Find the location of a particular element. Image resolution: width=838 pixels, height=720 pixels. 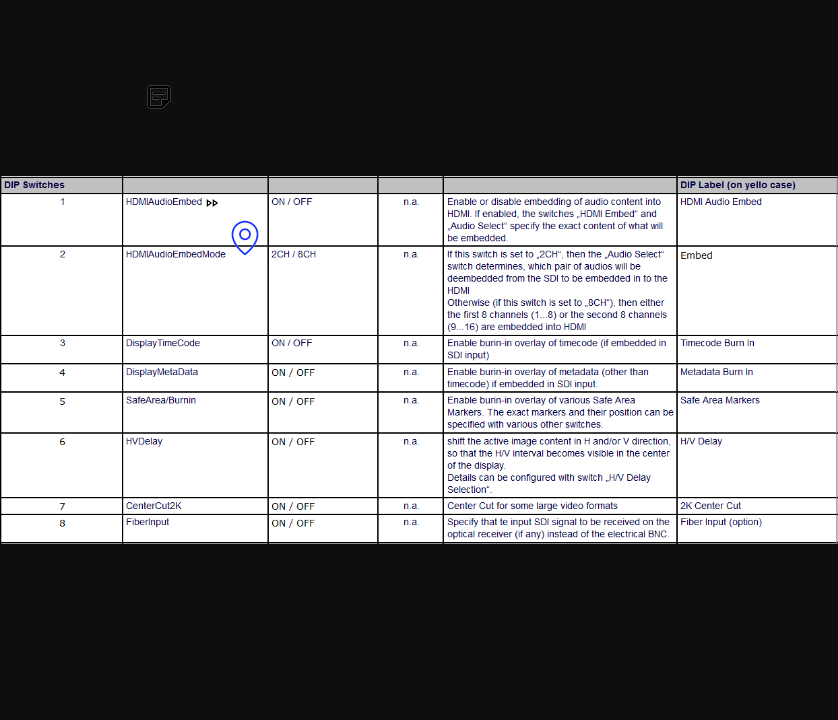

view location on map is located at coordinates (245, 238).